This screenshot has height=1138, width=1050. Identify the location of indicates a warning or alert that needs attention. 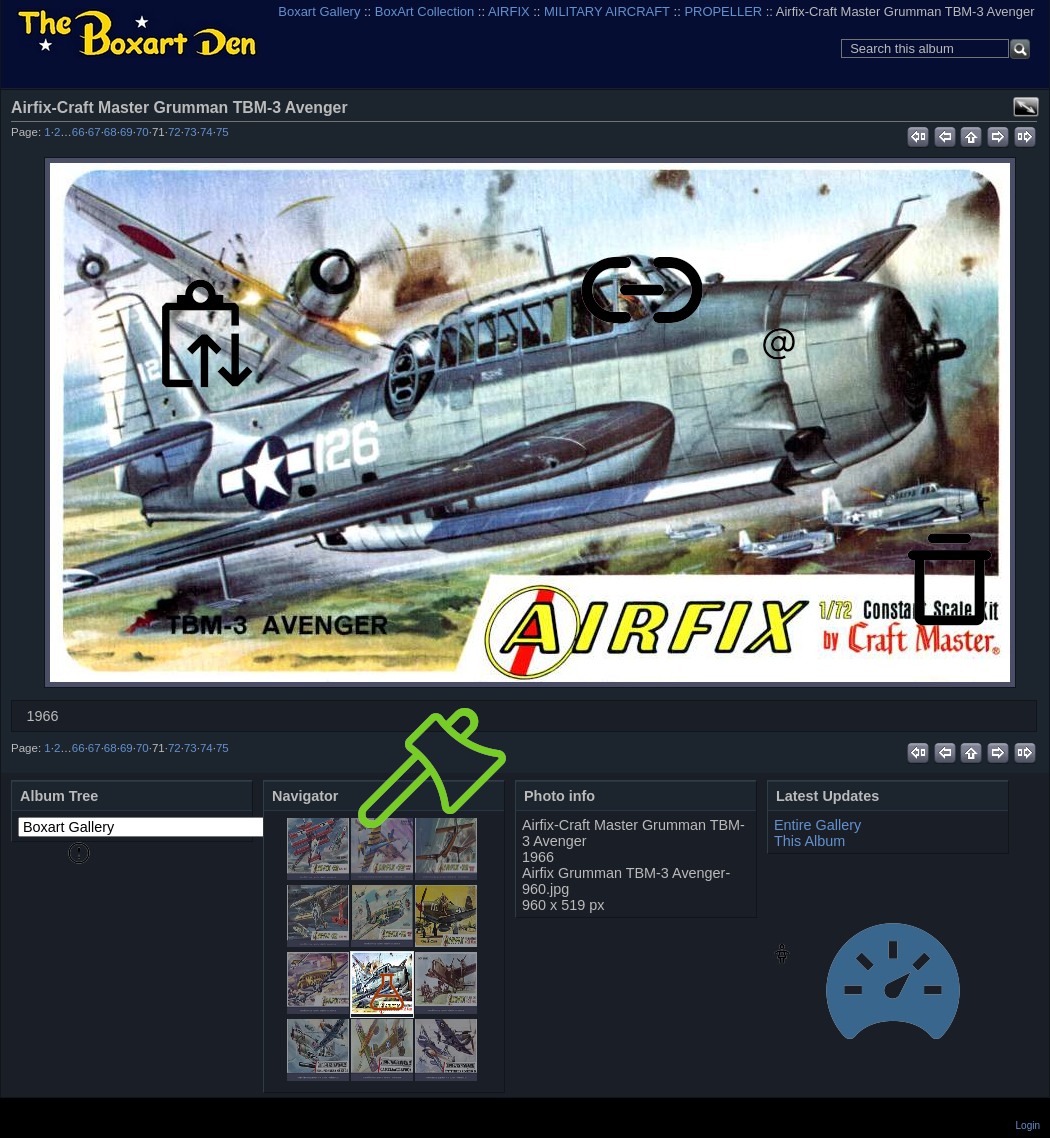
(79, 853).